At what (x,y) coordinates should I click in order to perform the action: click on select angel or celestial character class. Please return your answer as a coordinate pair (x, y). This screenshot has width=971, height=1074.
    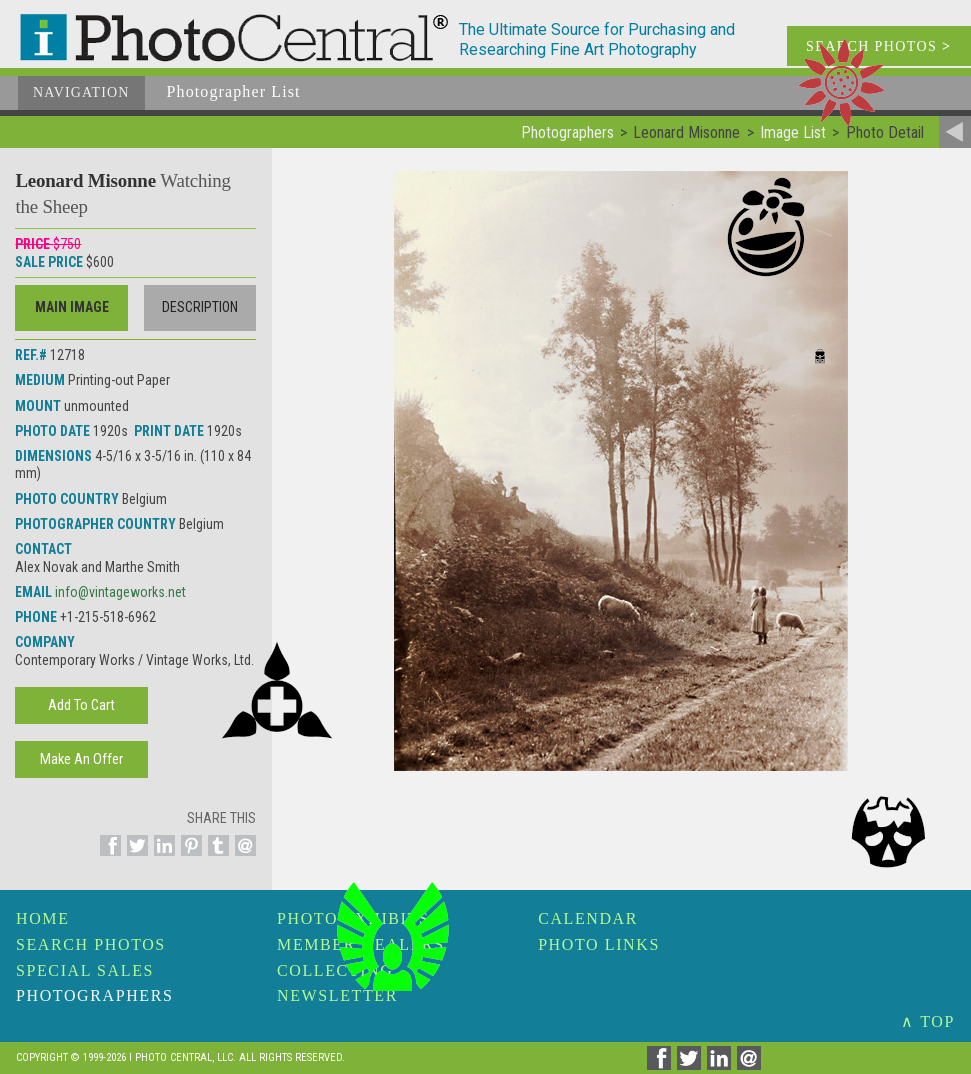
    Looking at the image, I should click on (392, 935).